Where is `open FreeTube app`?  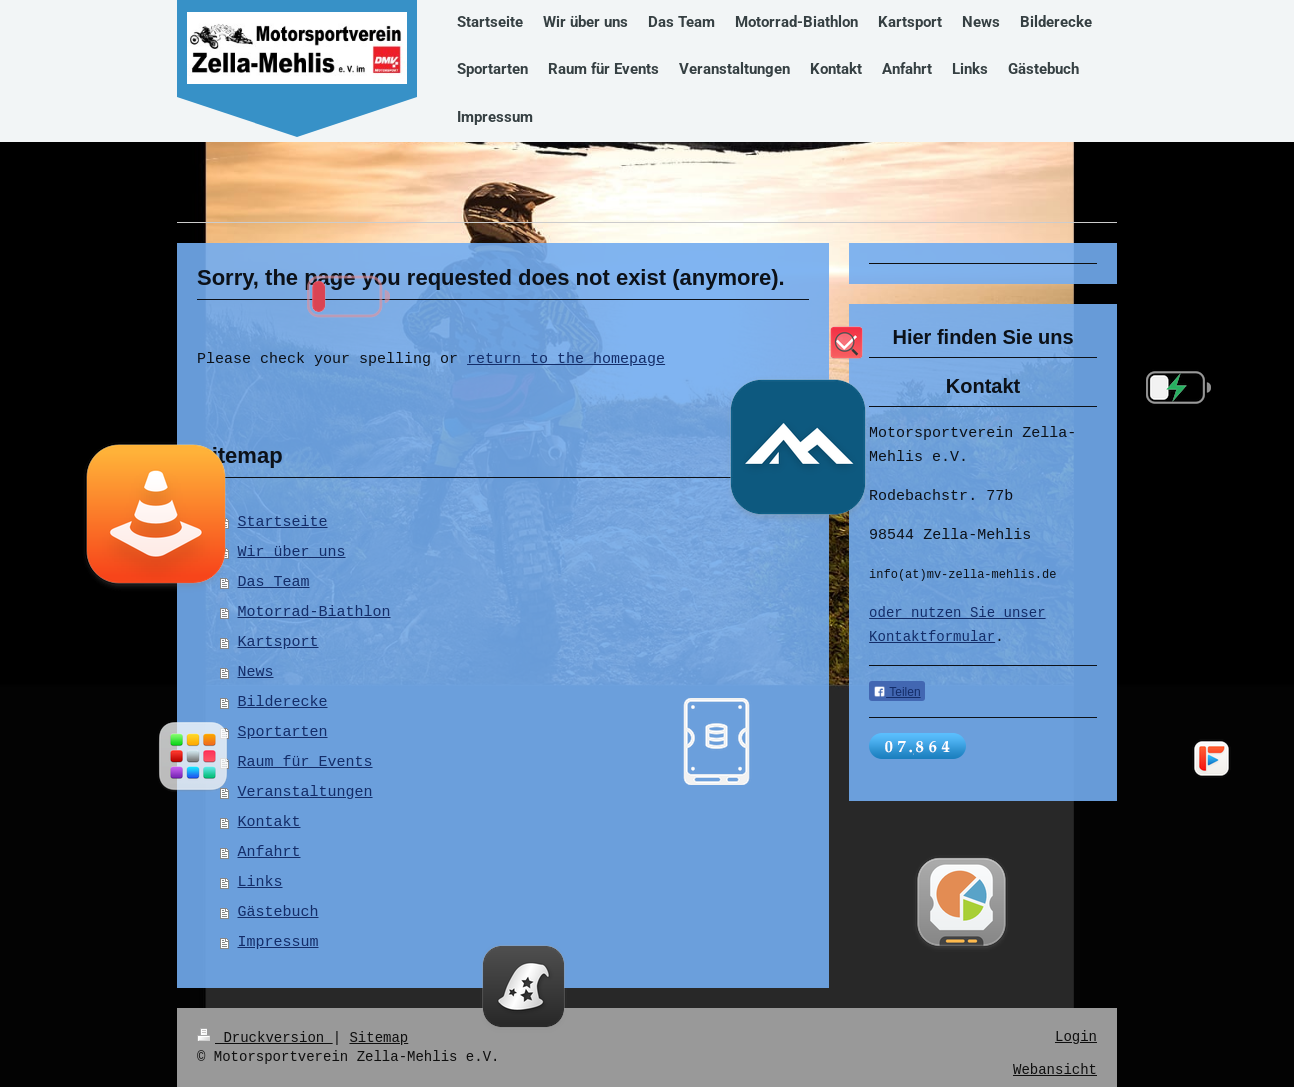
open FreeTube app is located at coordinates (1211, 758).